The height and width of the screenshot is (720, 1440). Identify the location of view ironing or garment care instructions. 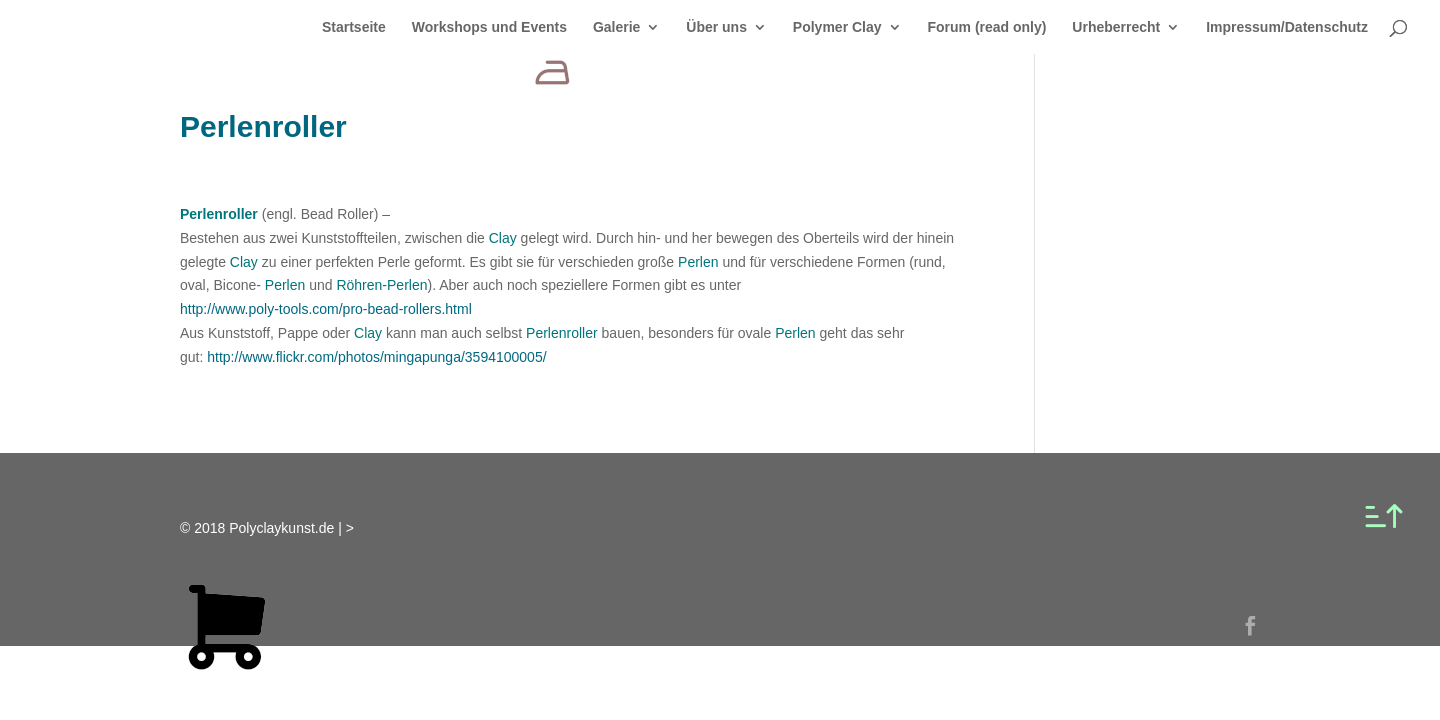
(552, 72).